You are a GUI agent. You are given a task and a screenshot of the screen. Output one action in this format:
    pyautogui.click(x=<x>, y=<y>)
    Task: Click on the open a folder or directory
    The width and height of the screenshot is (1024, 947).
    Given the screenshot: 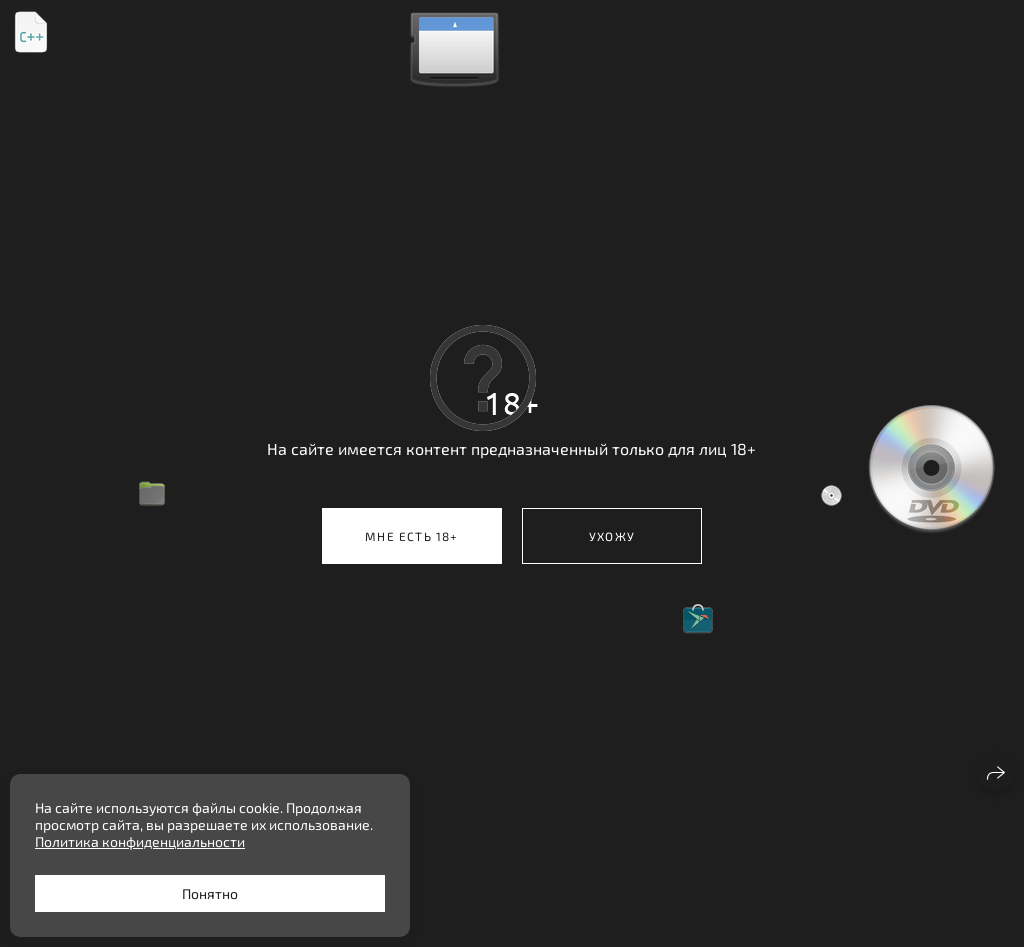 What is the action you would take?
    pyautogui.click(x=152, y=493)
    